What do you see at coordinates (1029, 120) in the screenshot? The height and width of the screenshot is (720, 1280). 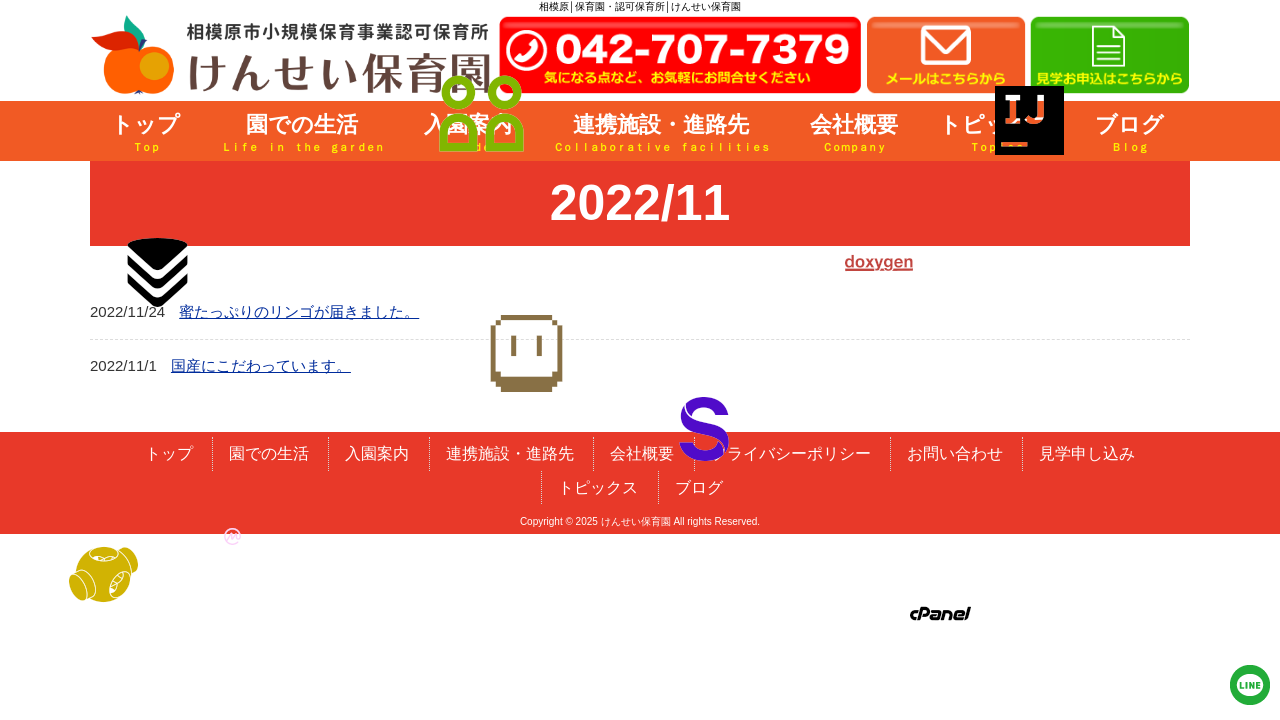 I see `open IntelliJ IDEA application` at bounding box center [1029, 120].